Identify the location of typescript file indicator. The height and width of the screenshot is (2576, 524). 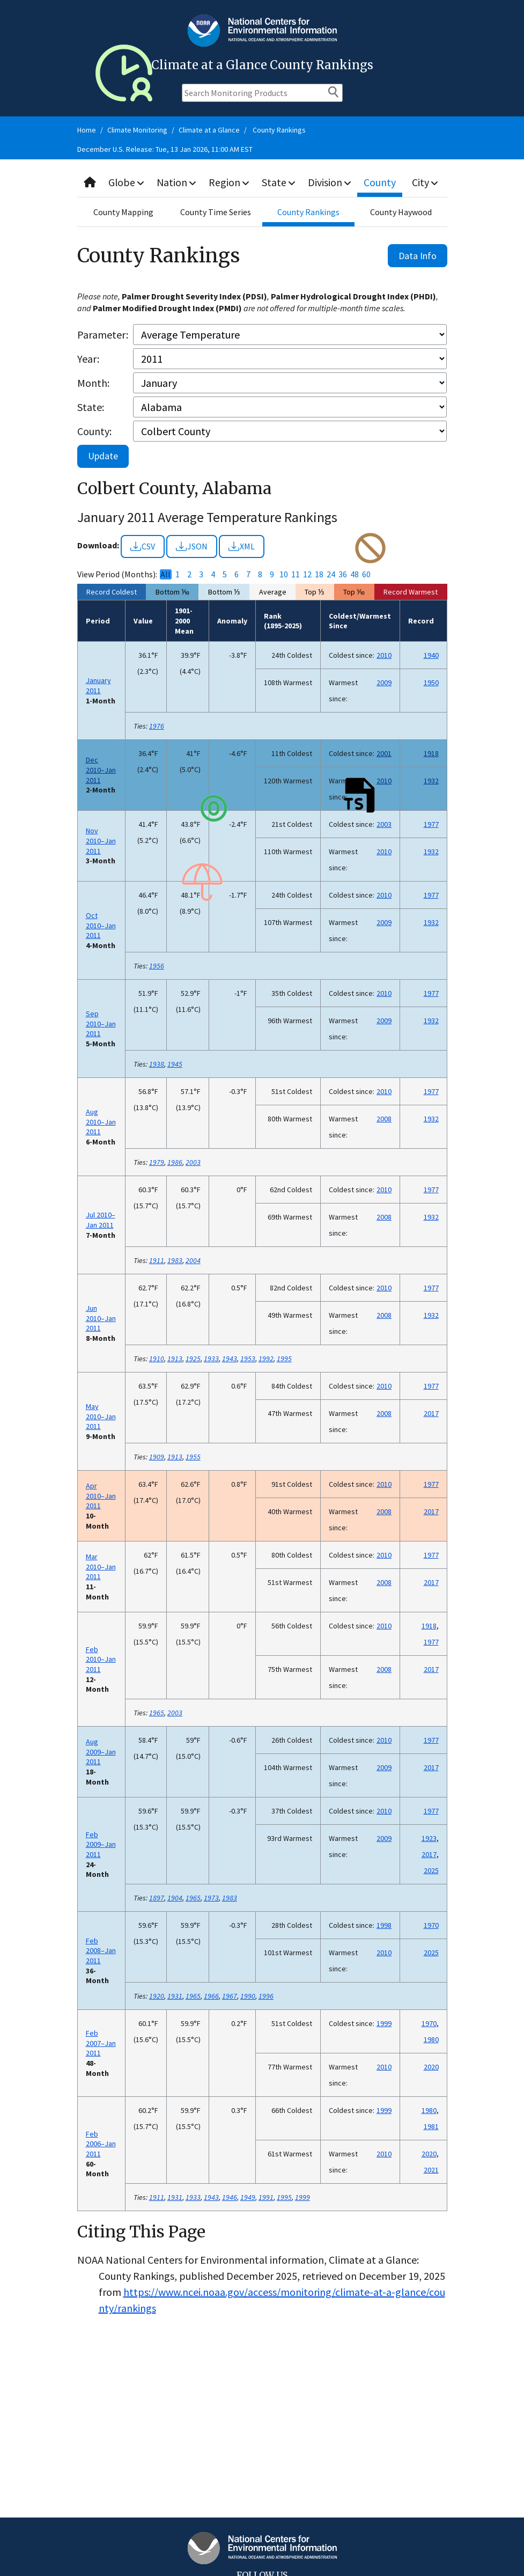
(360, 795).